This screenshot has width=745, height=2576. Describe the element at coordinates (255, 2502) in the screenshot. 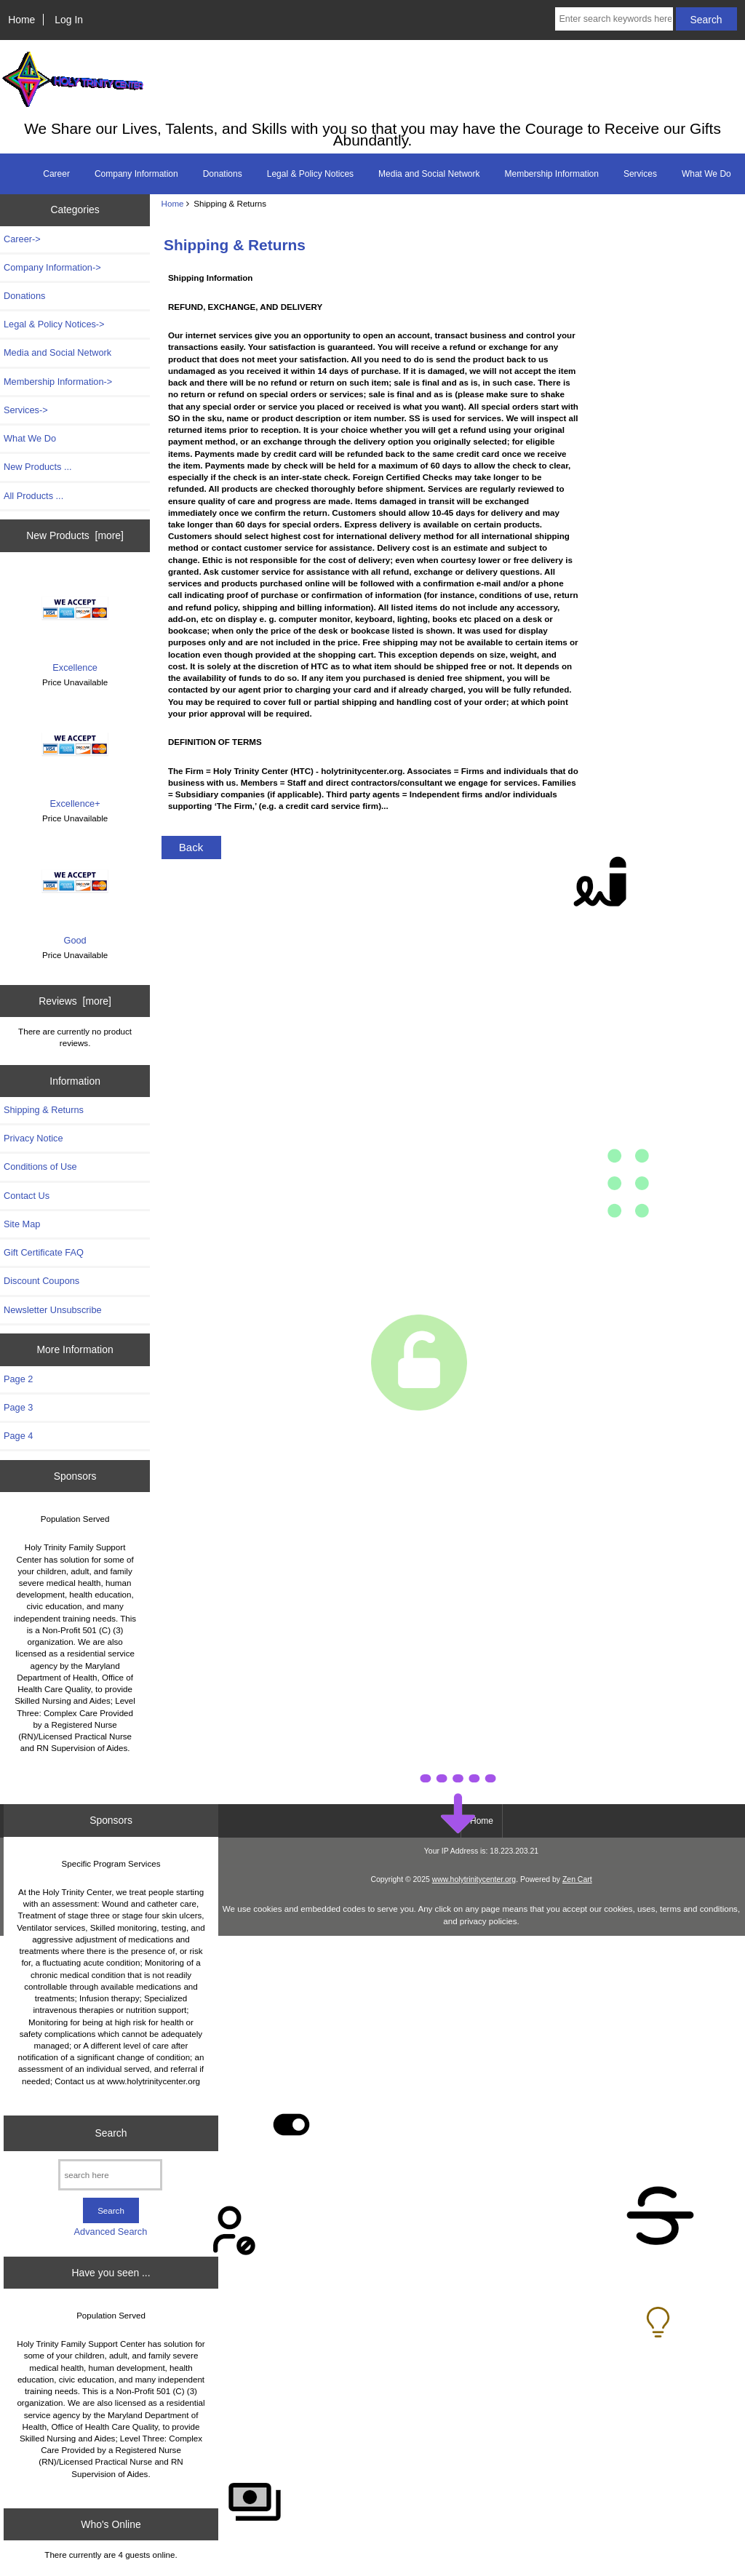

I see `access payment methods` at that location.